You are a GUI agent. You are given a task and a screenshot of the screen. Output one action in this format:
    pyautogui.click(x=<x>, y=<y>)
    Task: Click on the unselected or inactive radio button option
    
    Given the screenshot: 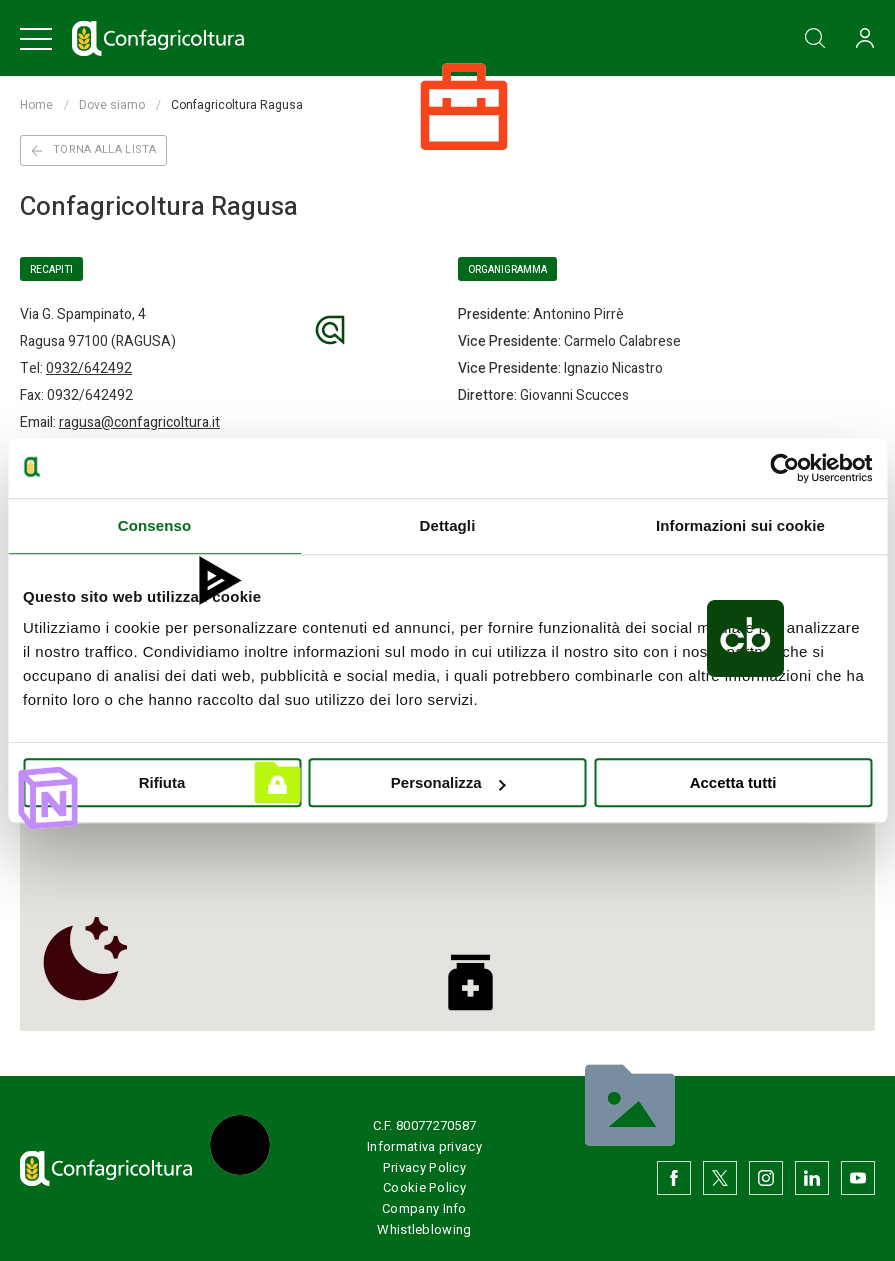 What is the action you would take?
    pyautogui.click(x=240, y=1145)
    